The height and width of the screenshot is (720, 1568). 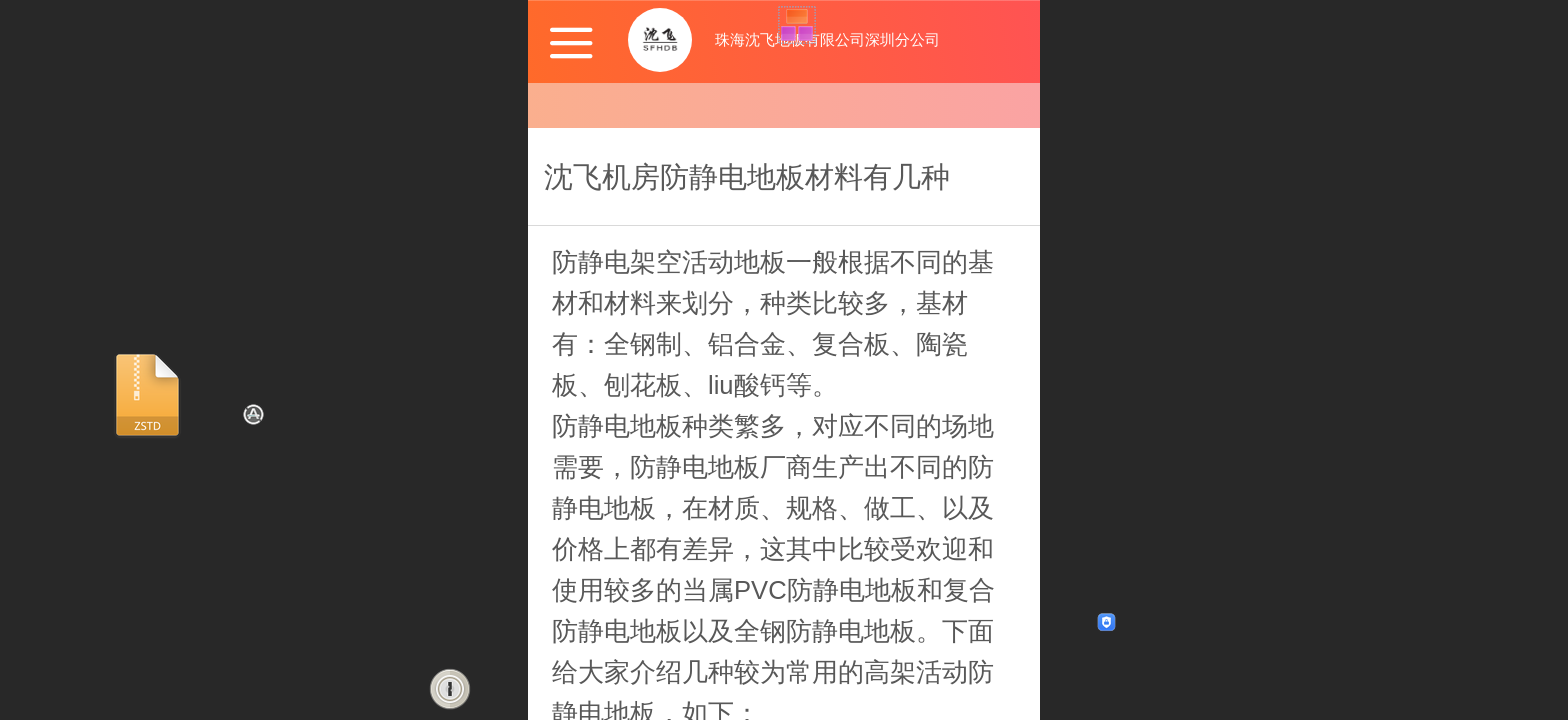 What do you see at coordinates (450, 689) in the screenshot?
I see `open the passwords app` at bounding box center [450, 689].